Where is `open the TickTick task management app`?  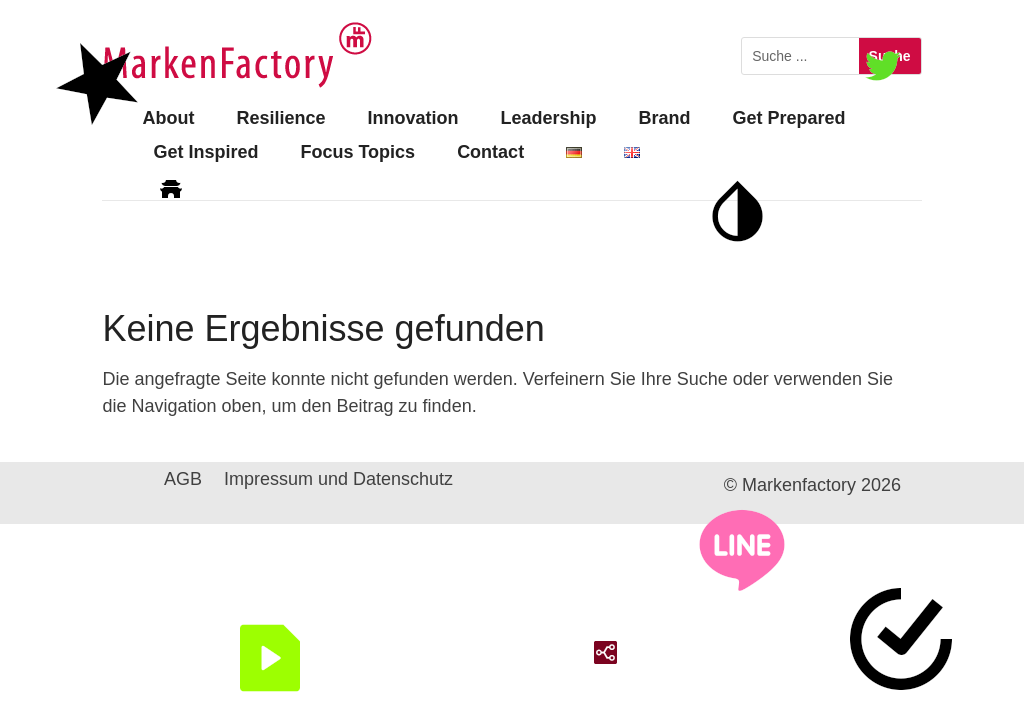
open the TickTick task management app is located at coordinates (901, 639).